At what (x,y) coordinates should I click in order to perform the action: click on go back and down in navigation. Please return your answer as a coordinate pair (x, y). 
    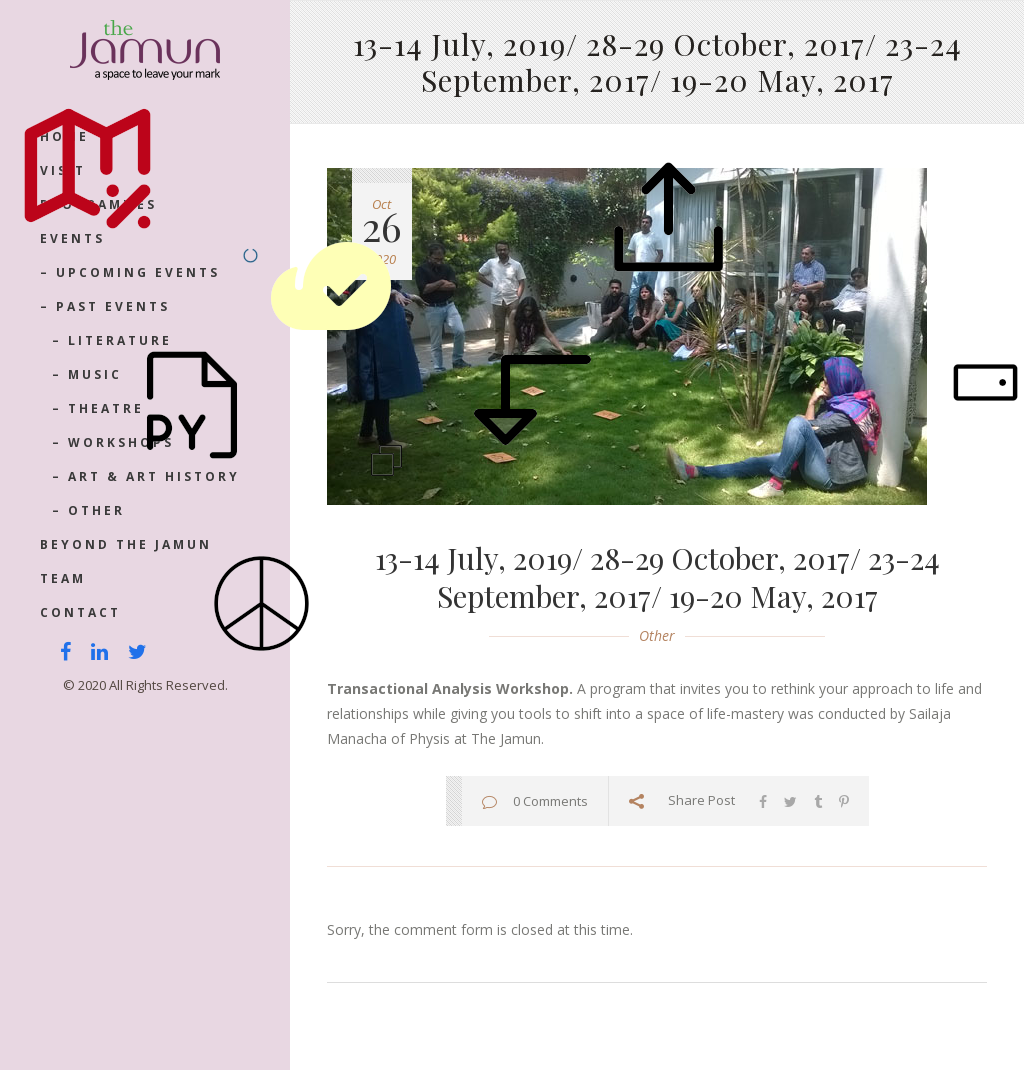
    Looking at the image, I should click on (528, 391).